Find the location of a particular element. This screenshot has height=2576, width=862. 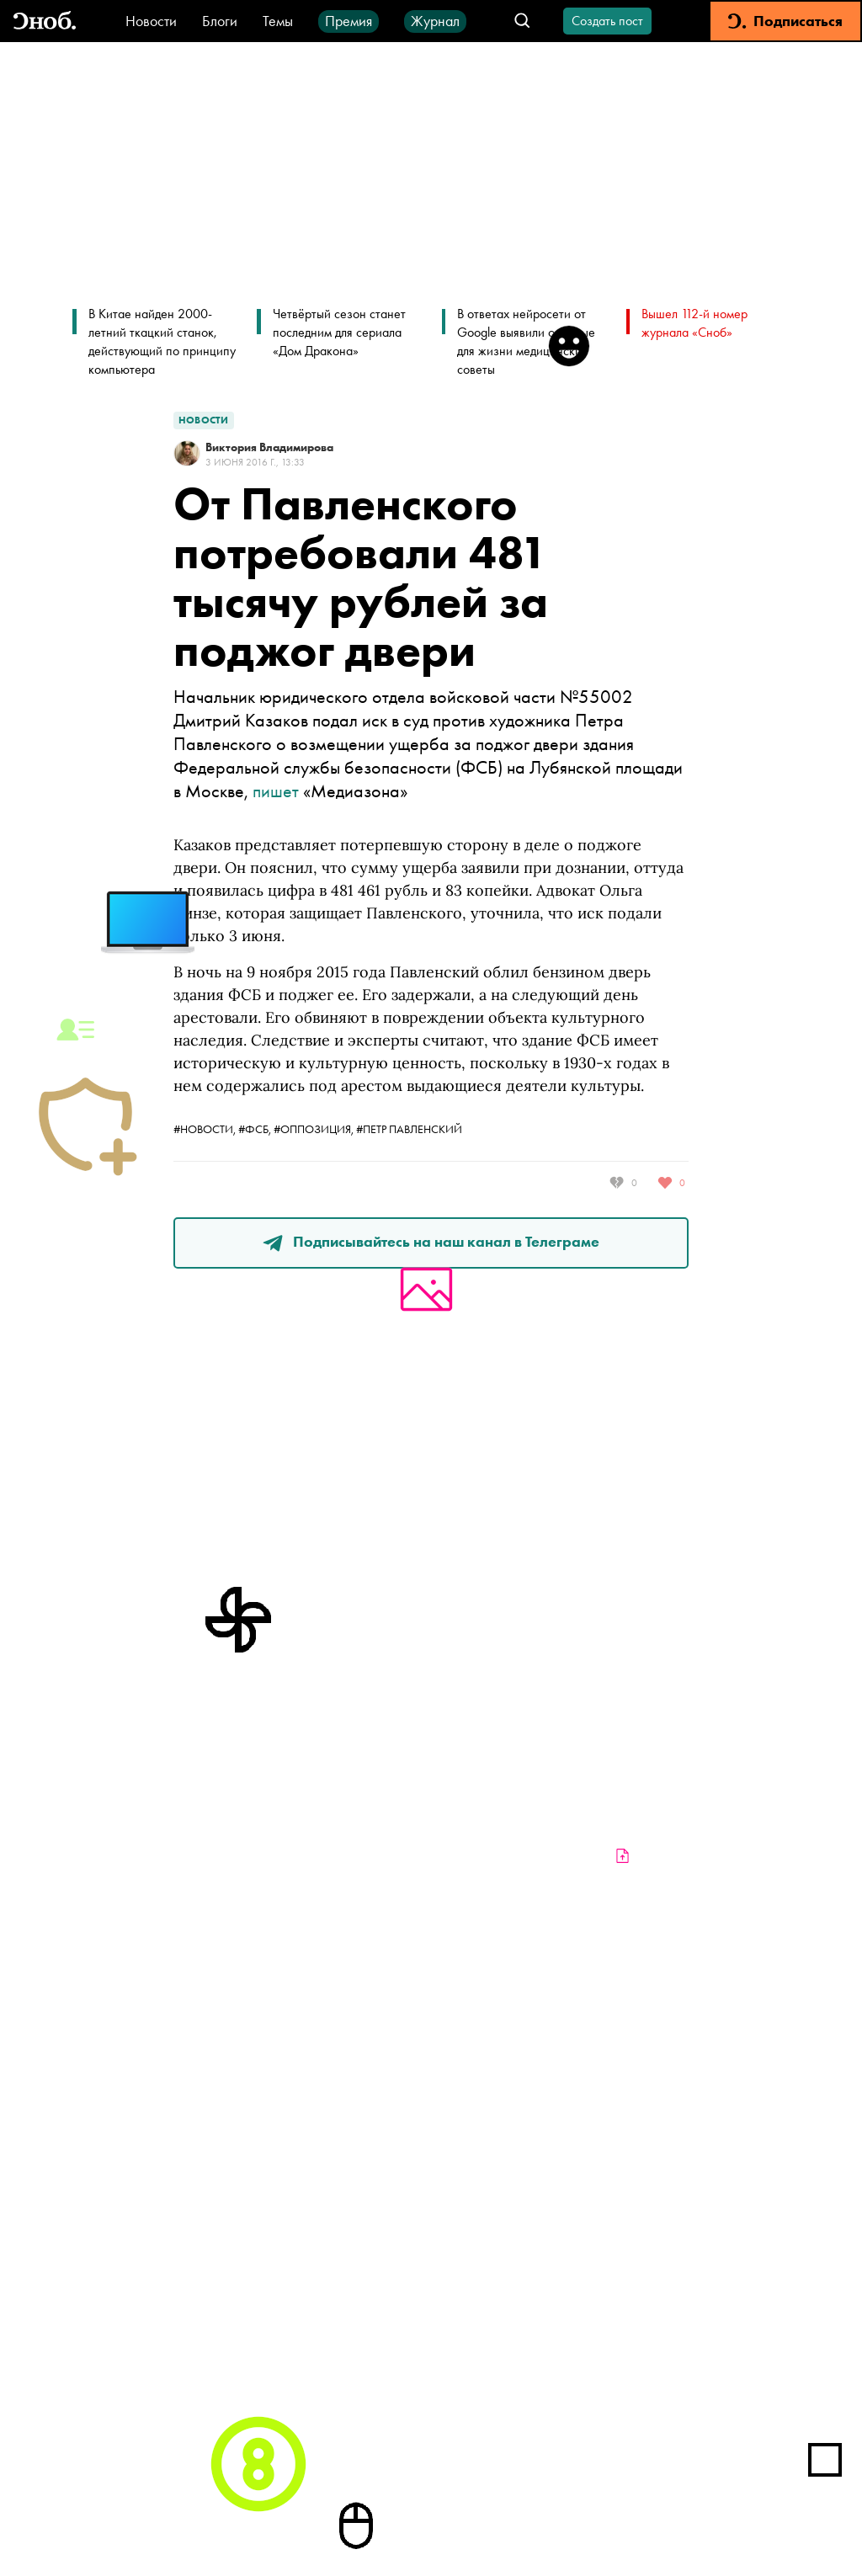

laptop or portable computer device is located at coordinates (147, 920).